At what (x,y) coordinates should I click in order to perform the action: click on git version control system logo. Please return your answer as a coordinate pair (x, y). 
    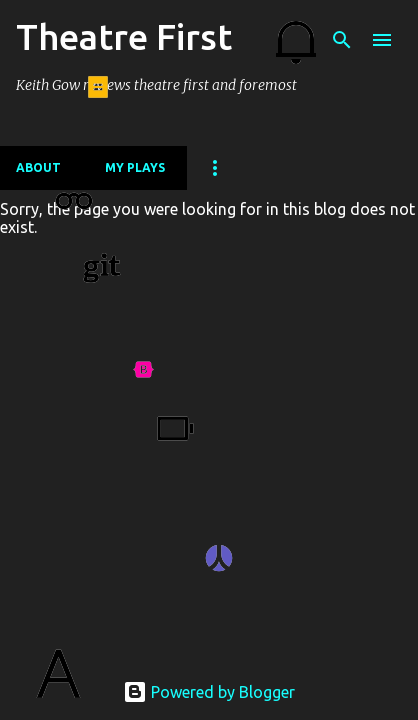
    Looking at the image, I should click on (102, 268).